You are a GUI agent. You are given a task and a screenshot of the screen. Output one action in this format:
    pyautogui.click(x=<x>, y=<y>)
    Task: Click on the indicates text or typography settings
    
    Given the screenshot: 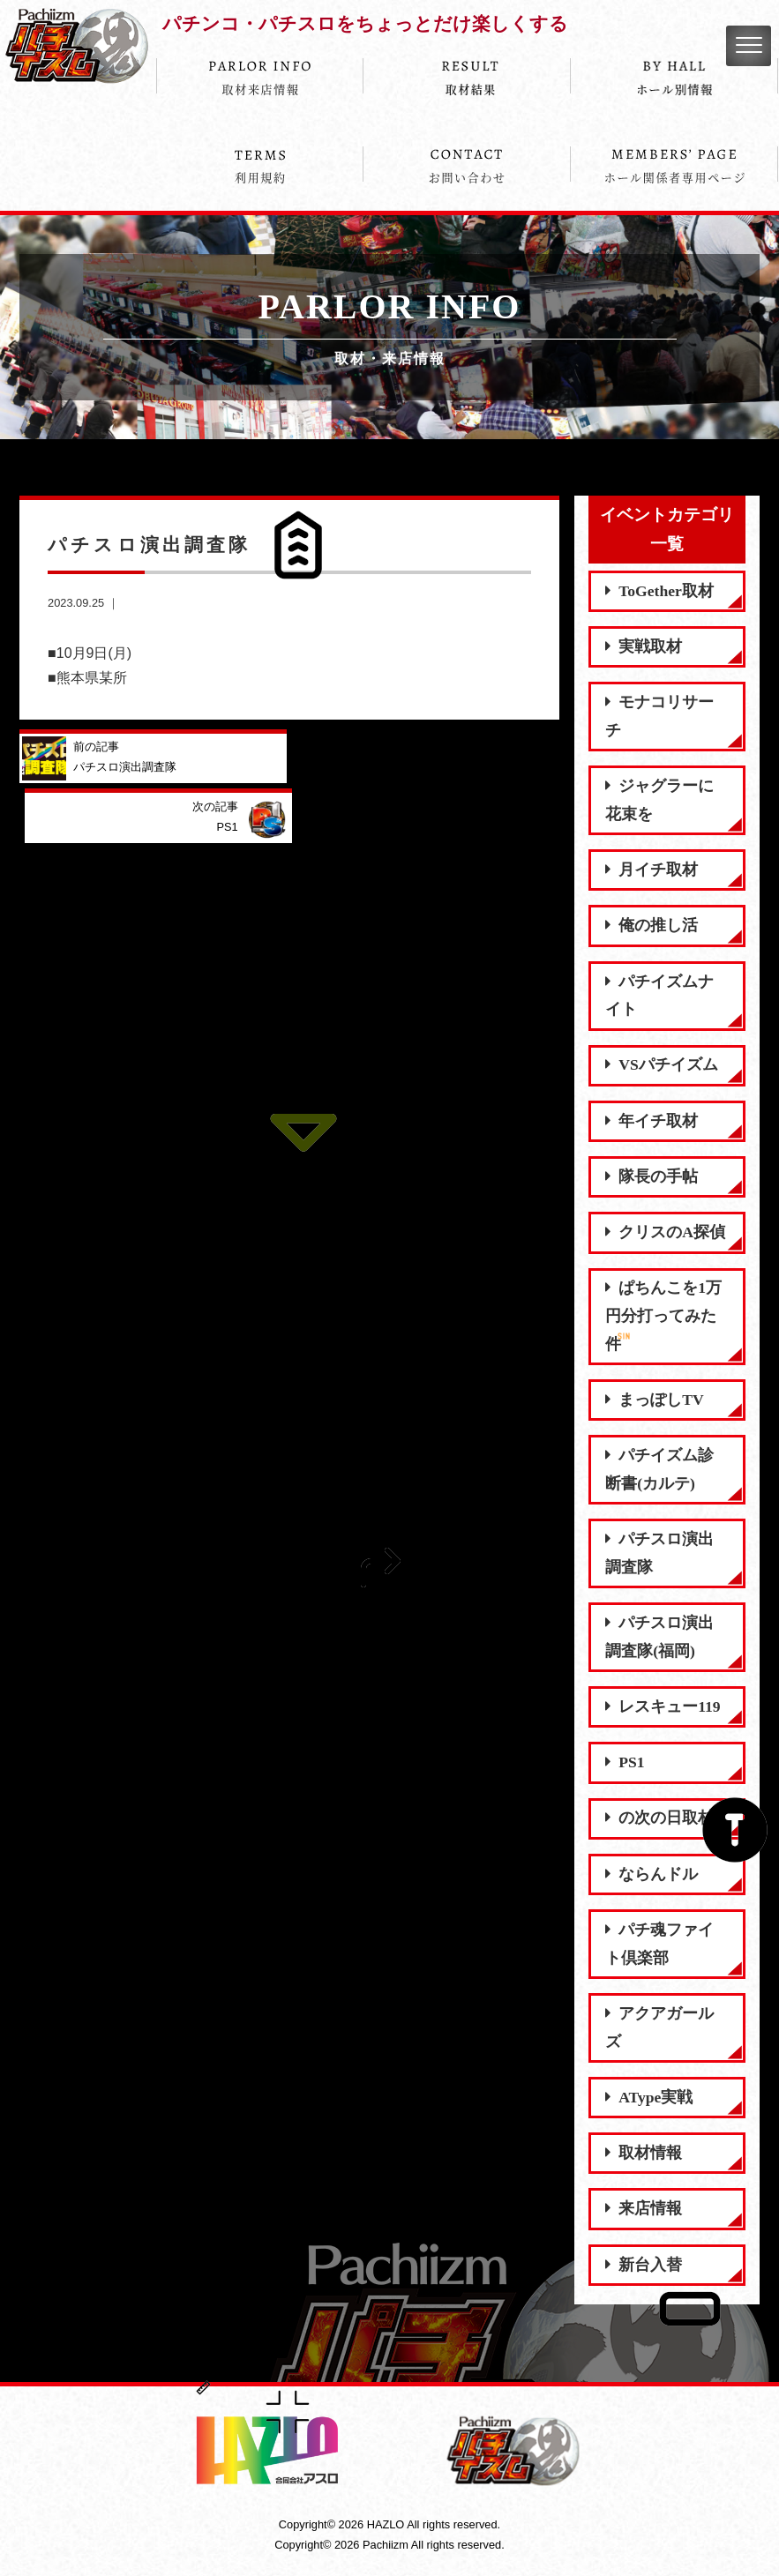 What is the action you would take?
    pyautogui.click(x=735, y=1830)
    